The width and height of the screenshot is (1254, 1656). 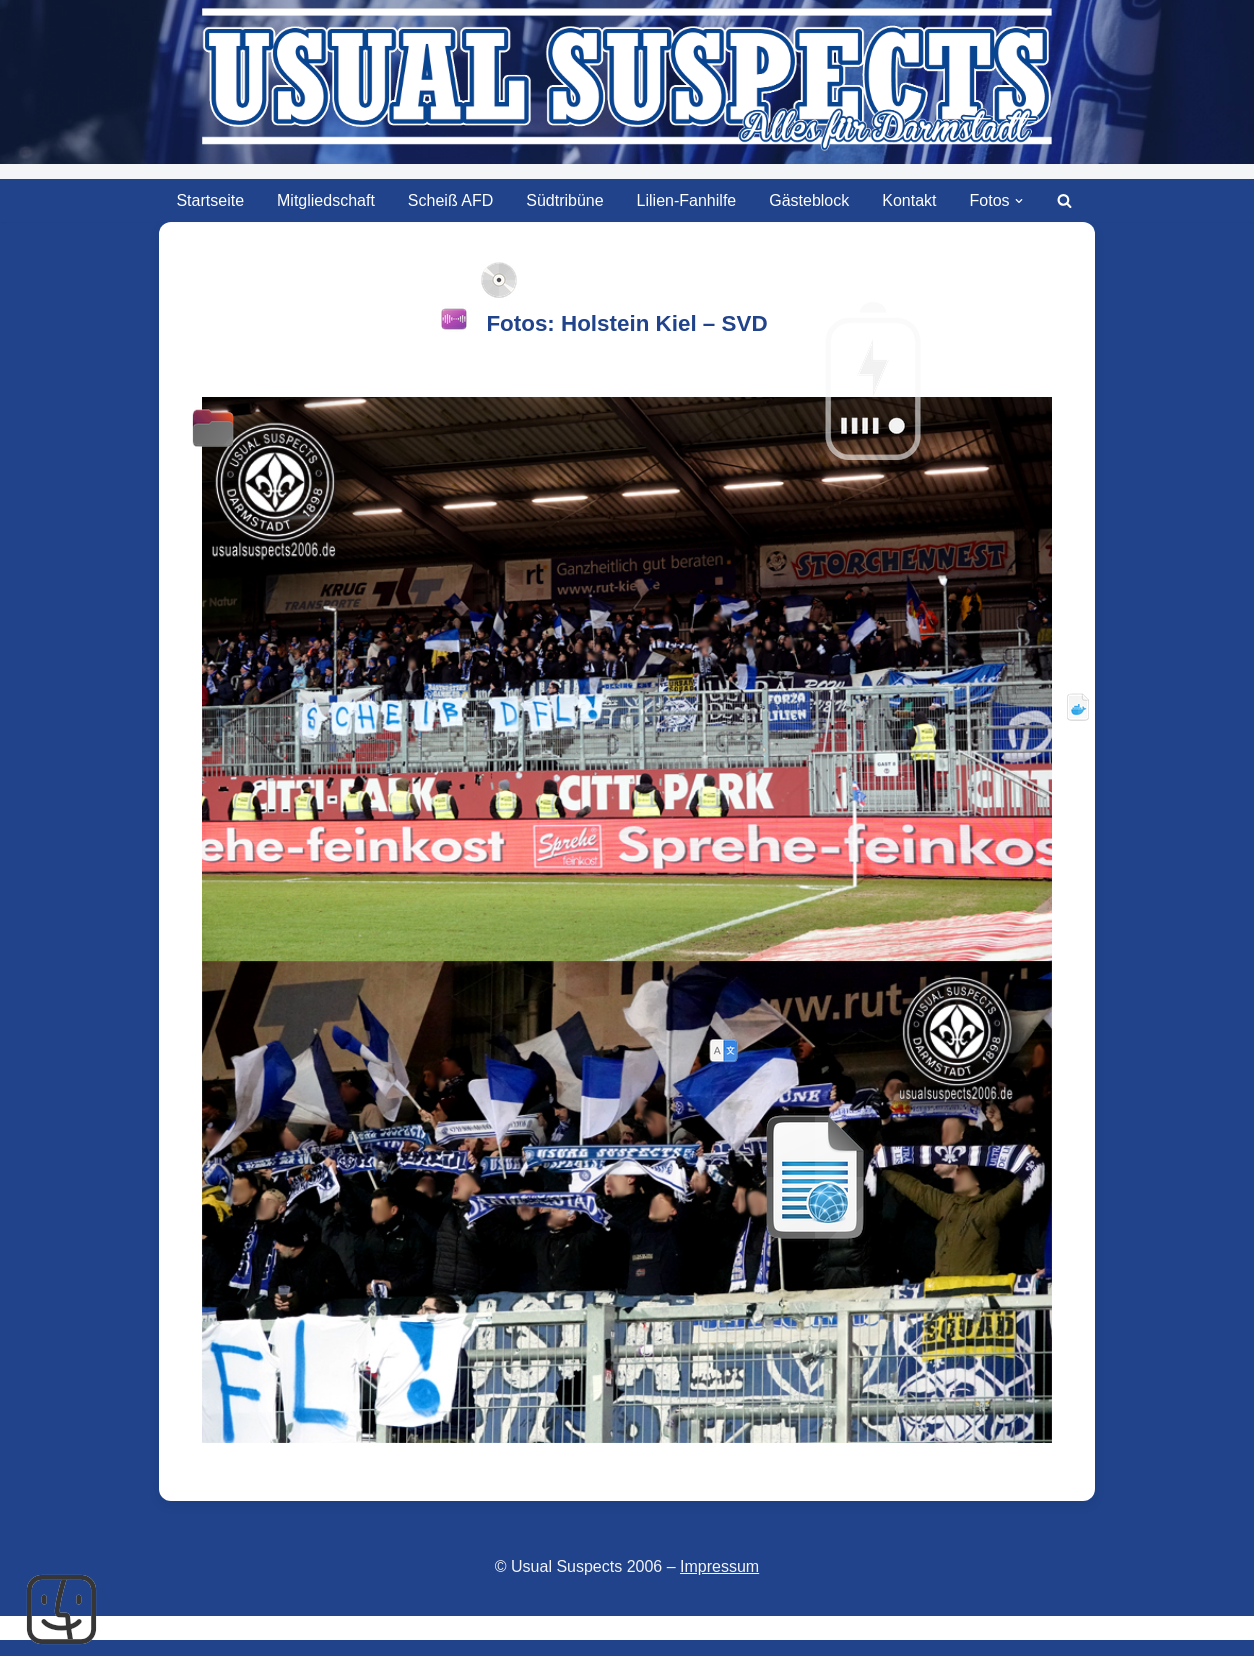 What do you see at coordinates (454, 319) in the screenshot?
I see `open the audio recorder app` at bounding box center [454, 319].